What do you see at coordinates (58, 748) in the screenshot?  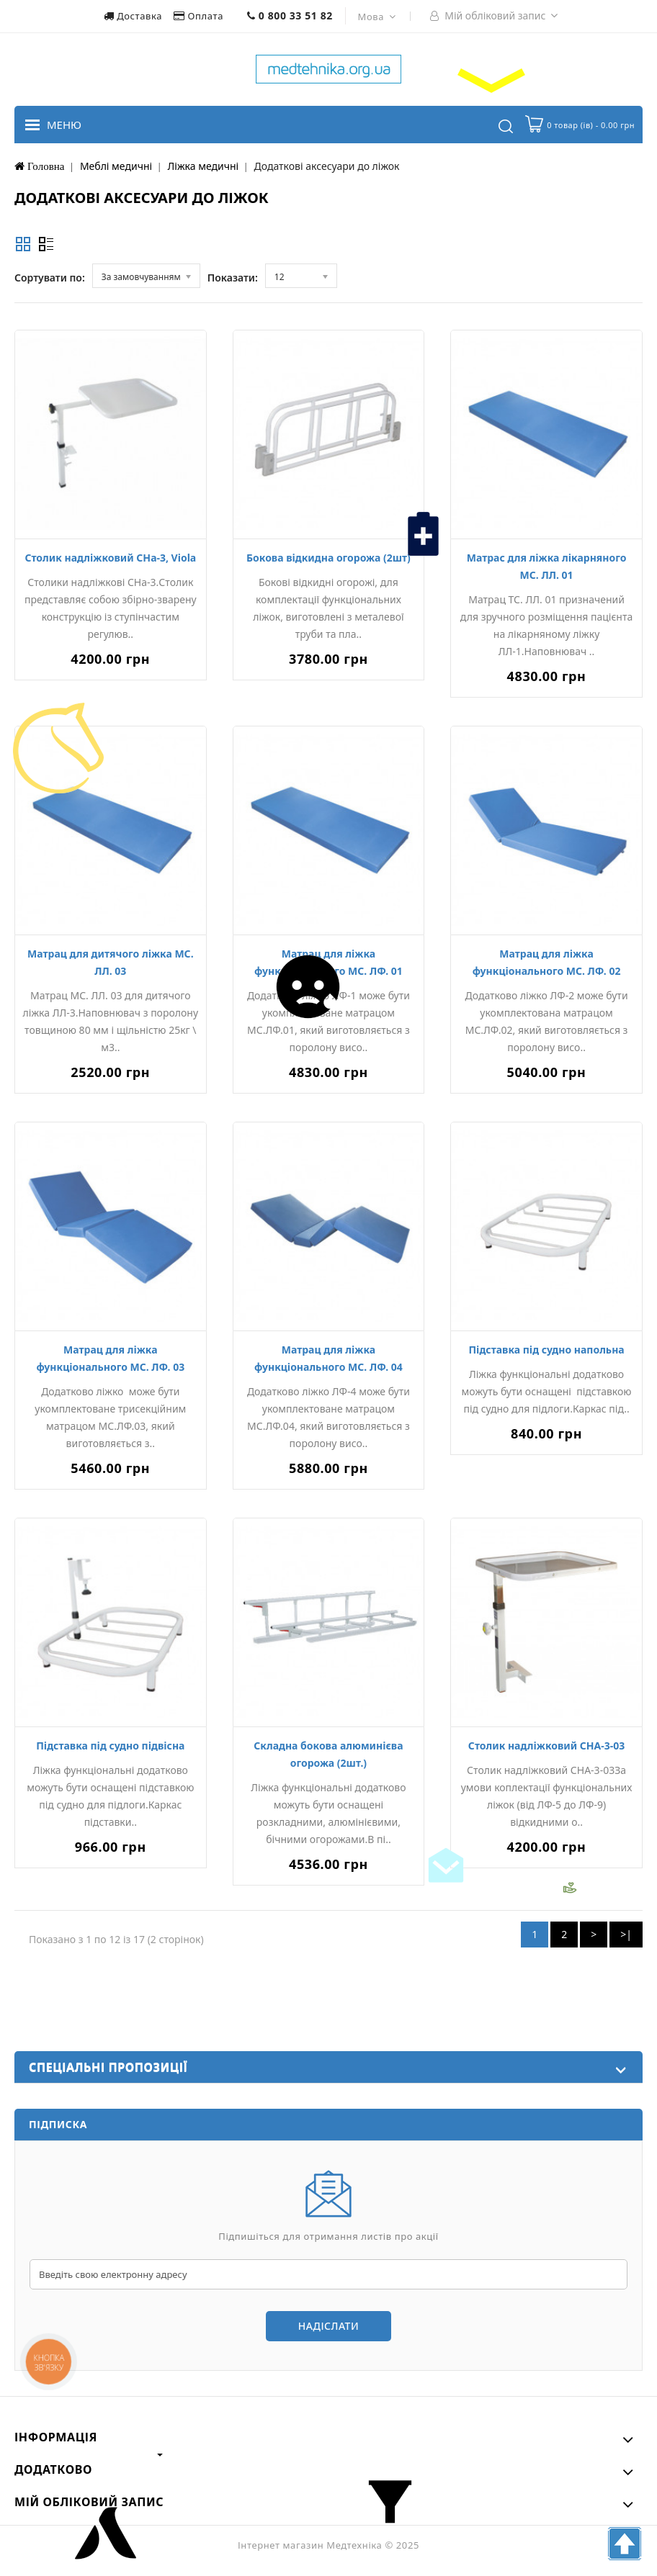 I see `open the lichess chess platform` at bounding box center [58, 748].